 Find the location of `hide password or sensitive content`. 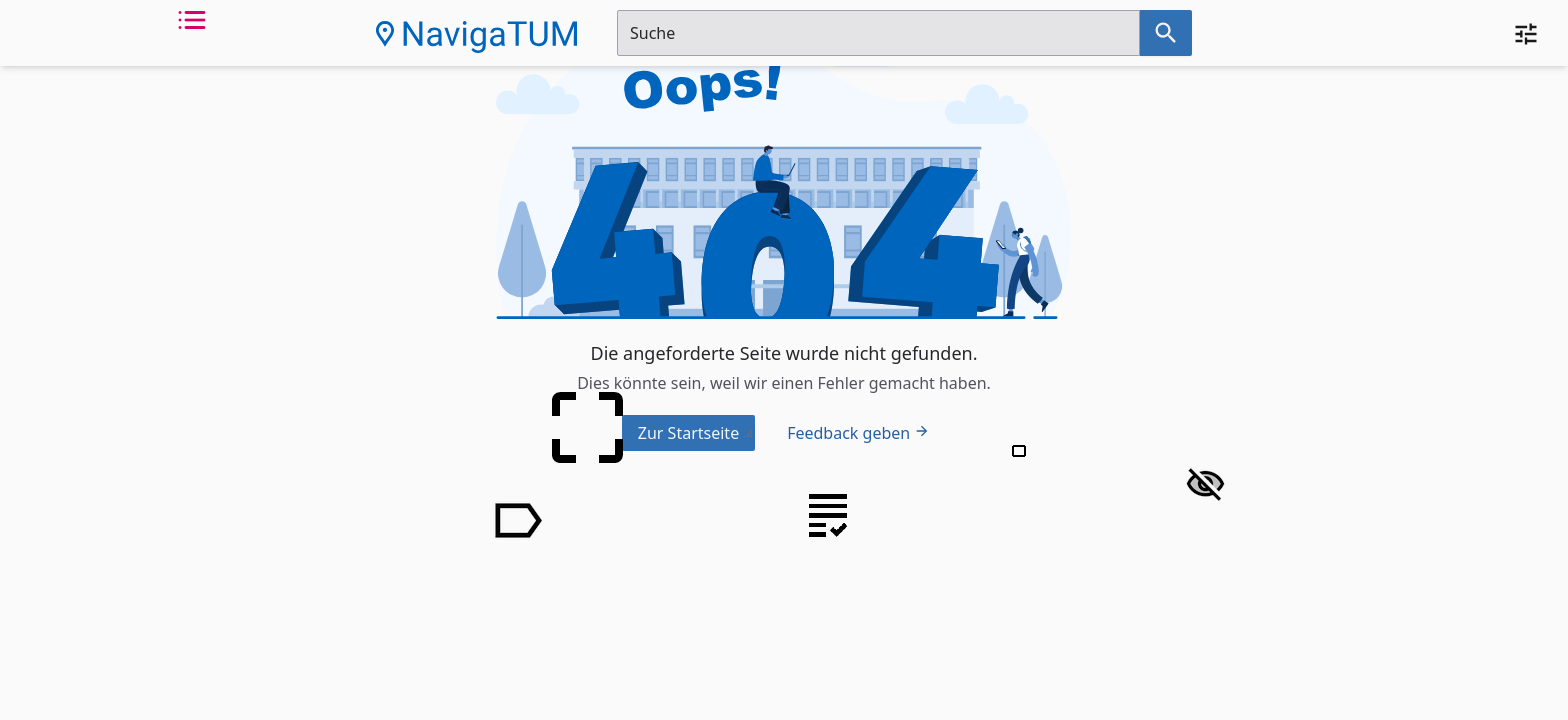

hide password or sensitive content is located at coordinates (1205, 484).